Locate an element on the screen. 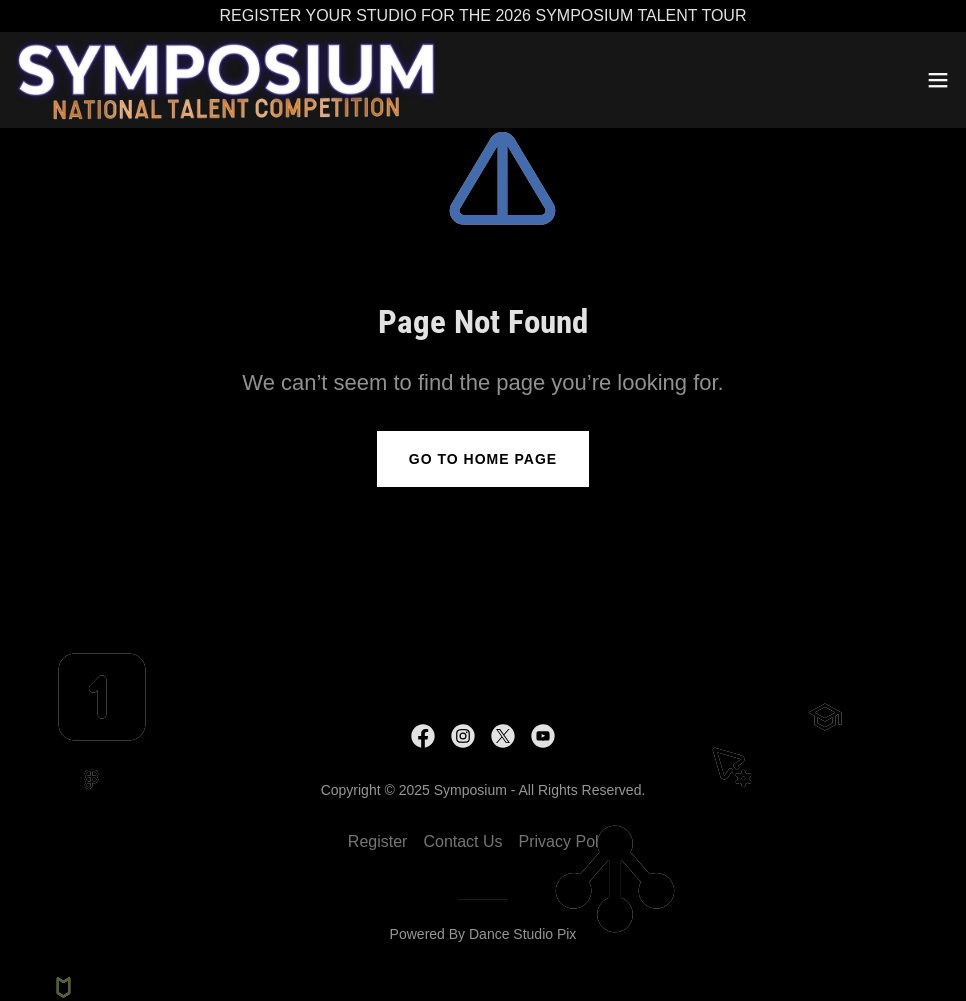 This screenshot has height=1001, width=966. adjust cursor or pointer settings is located at coordinates (730, 765).